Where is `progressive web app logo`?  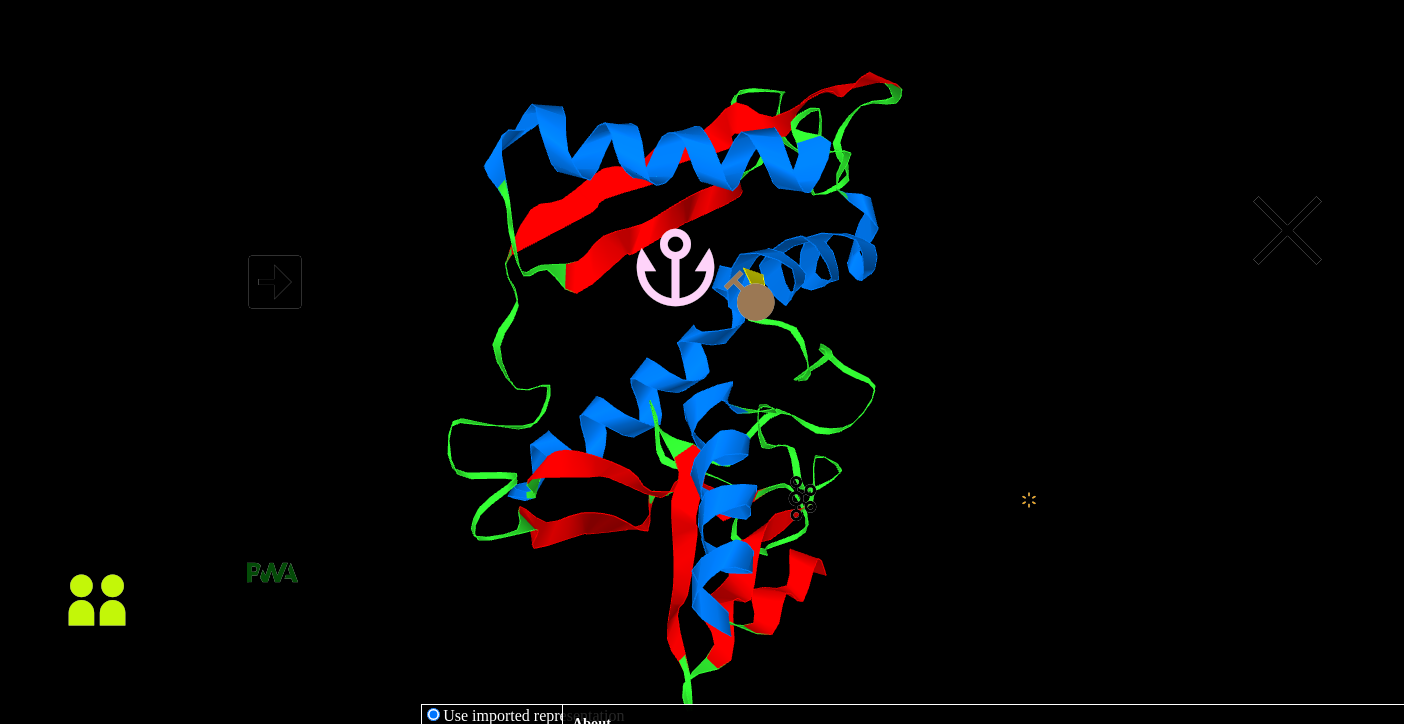
progressive web app logo is located at coordinates (272, 572).